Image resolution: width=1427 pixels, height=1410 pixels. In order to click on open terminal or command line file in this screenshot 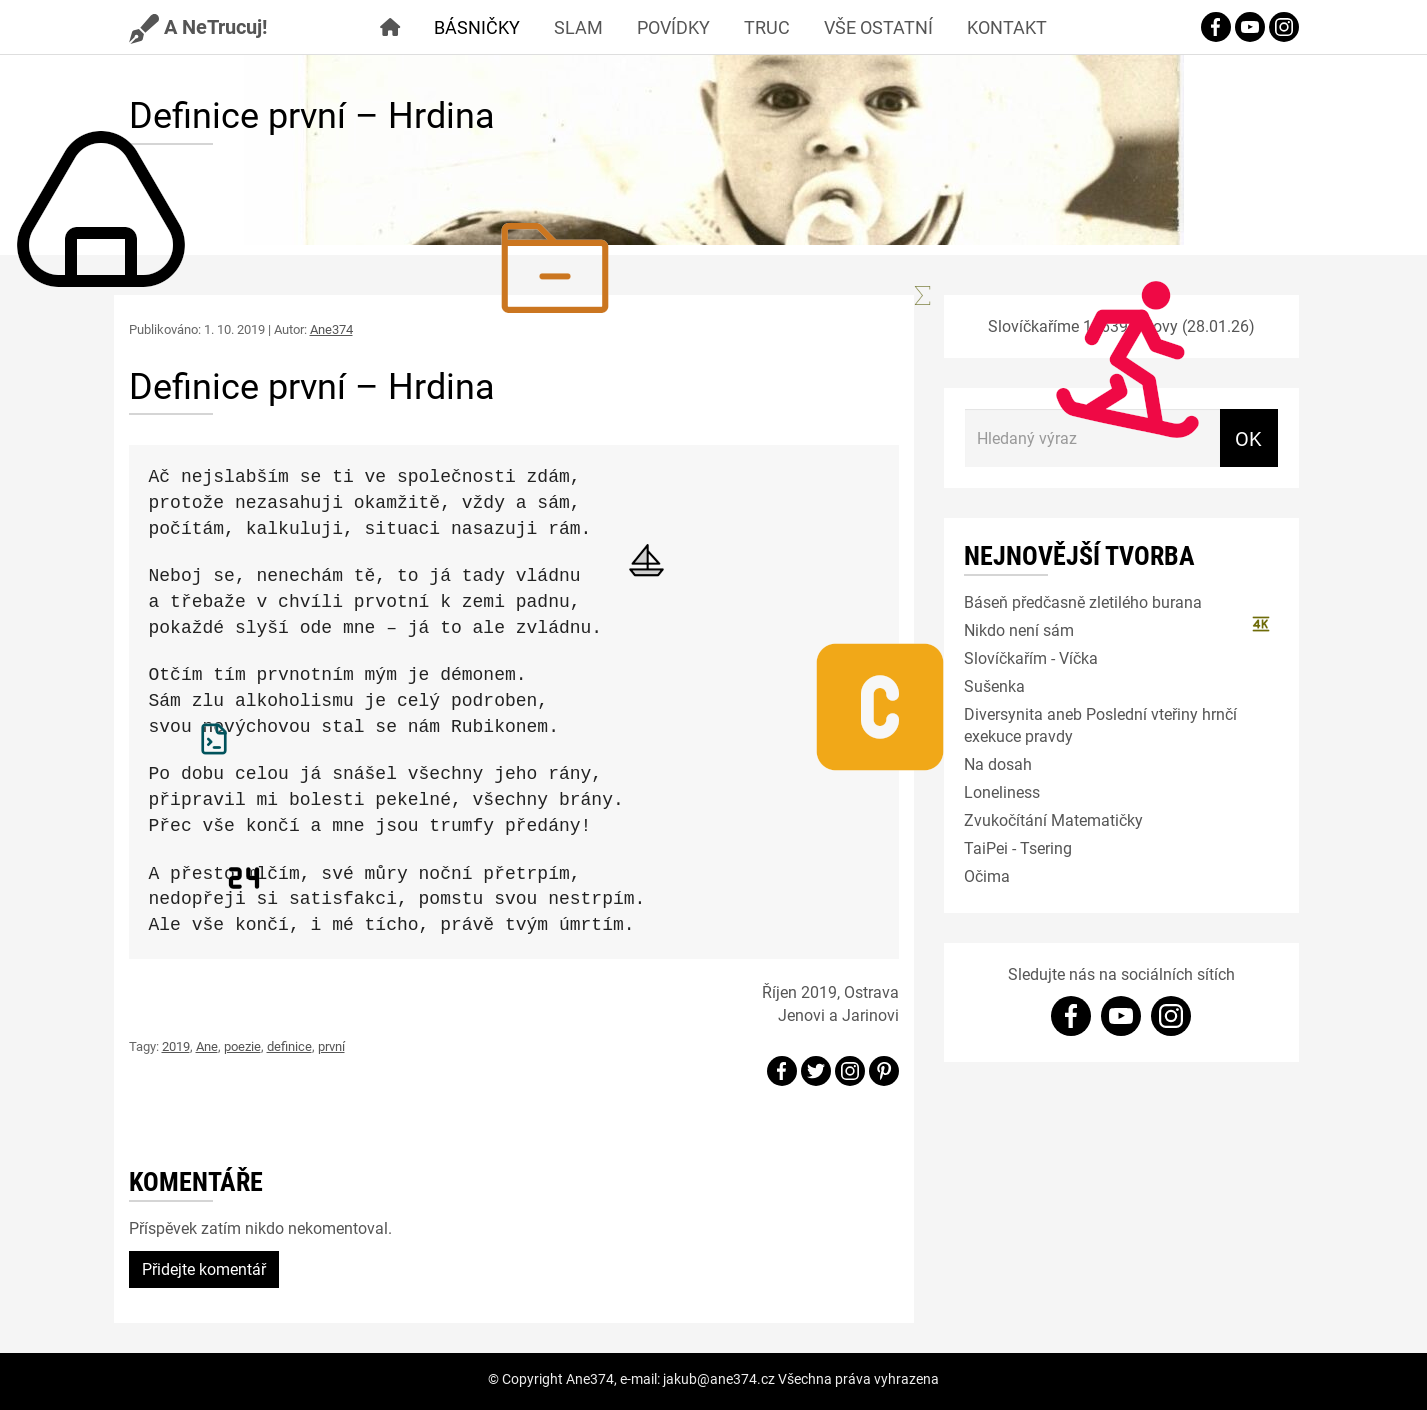, I will do `click(214, 739)`.